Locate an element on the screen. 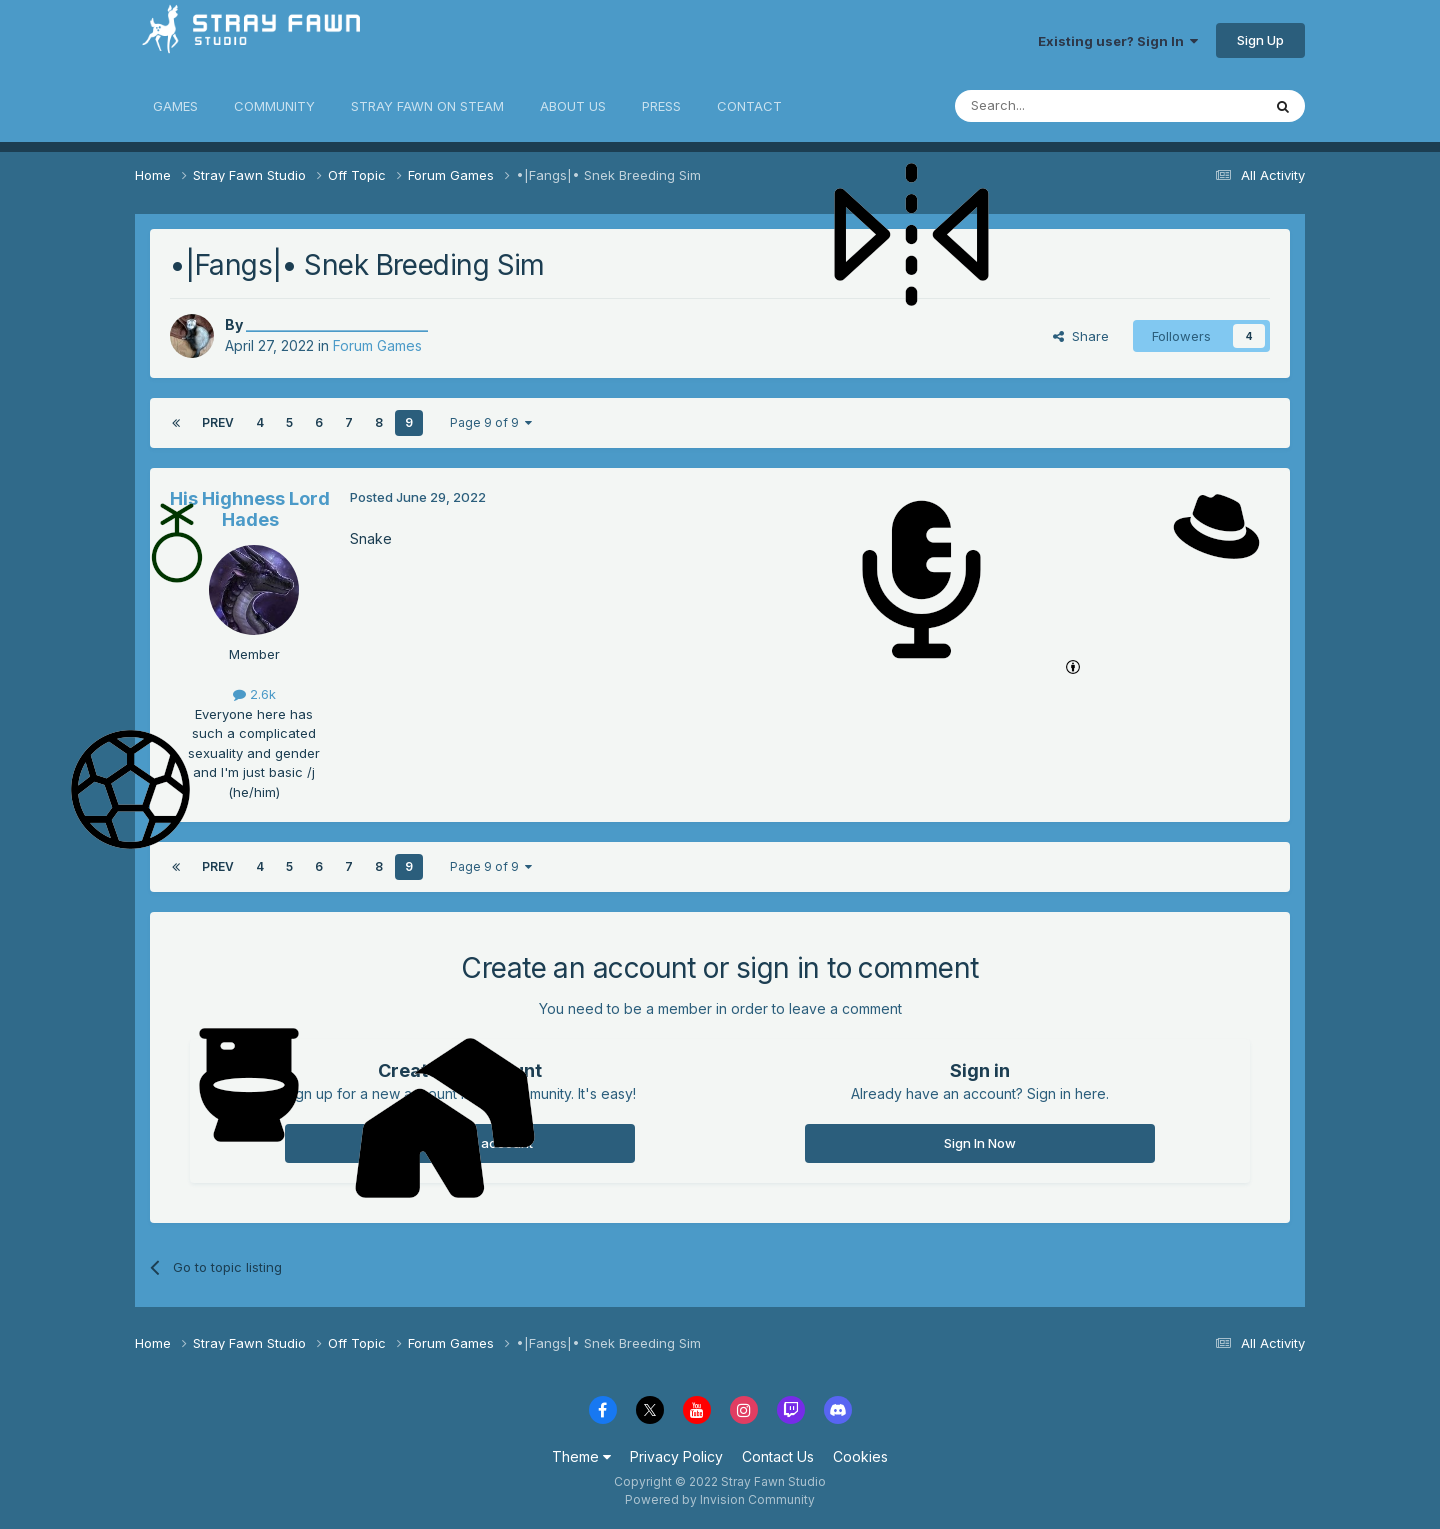 The image size is (1440, 1529). creative commons attribution license indicator is located at coordinates (1073, 667).